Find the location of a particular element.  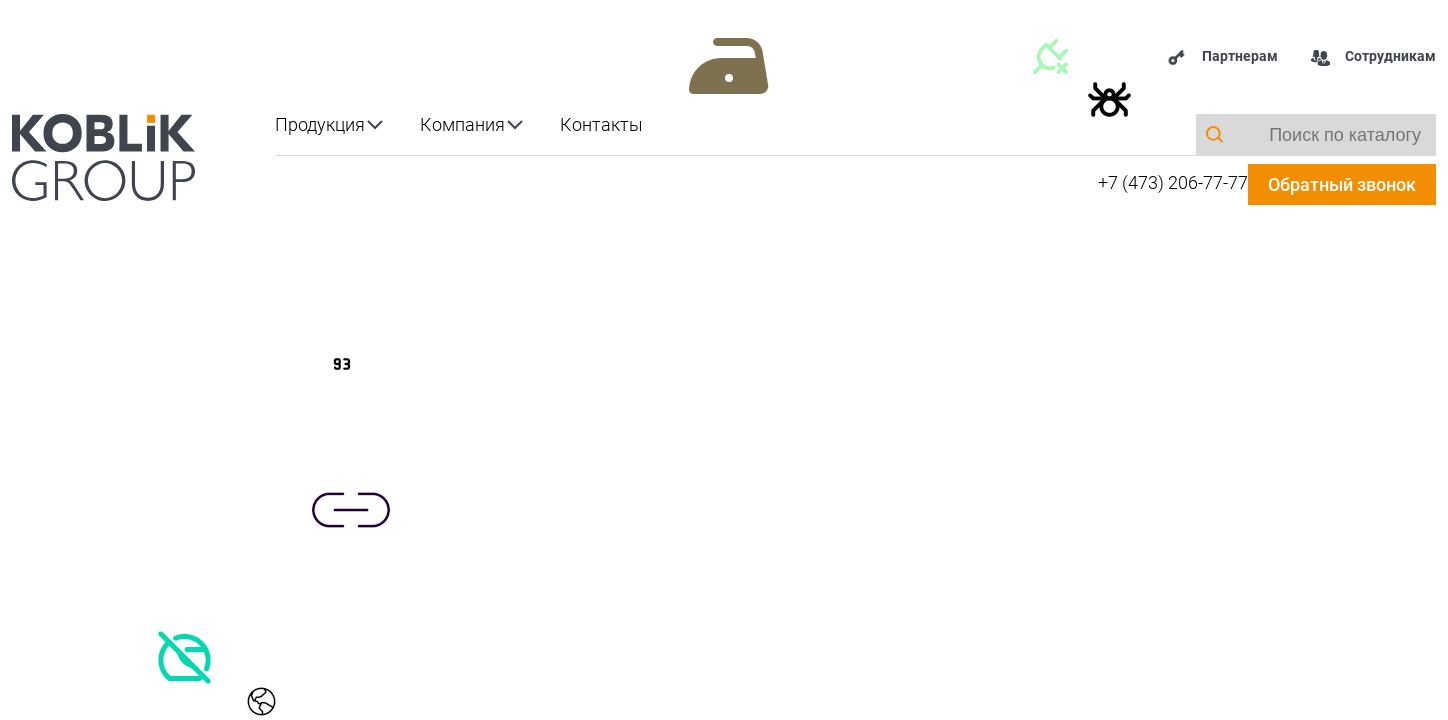

indicates bug or error in the system is located at coordinates (1109, 100).